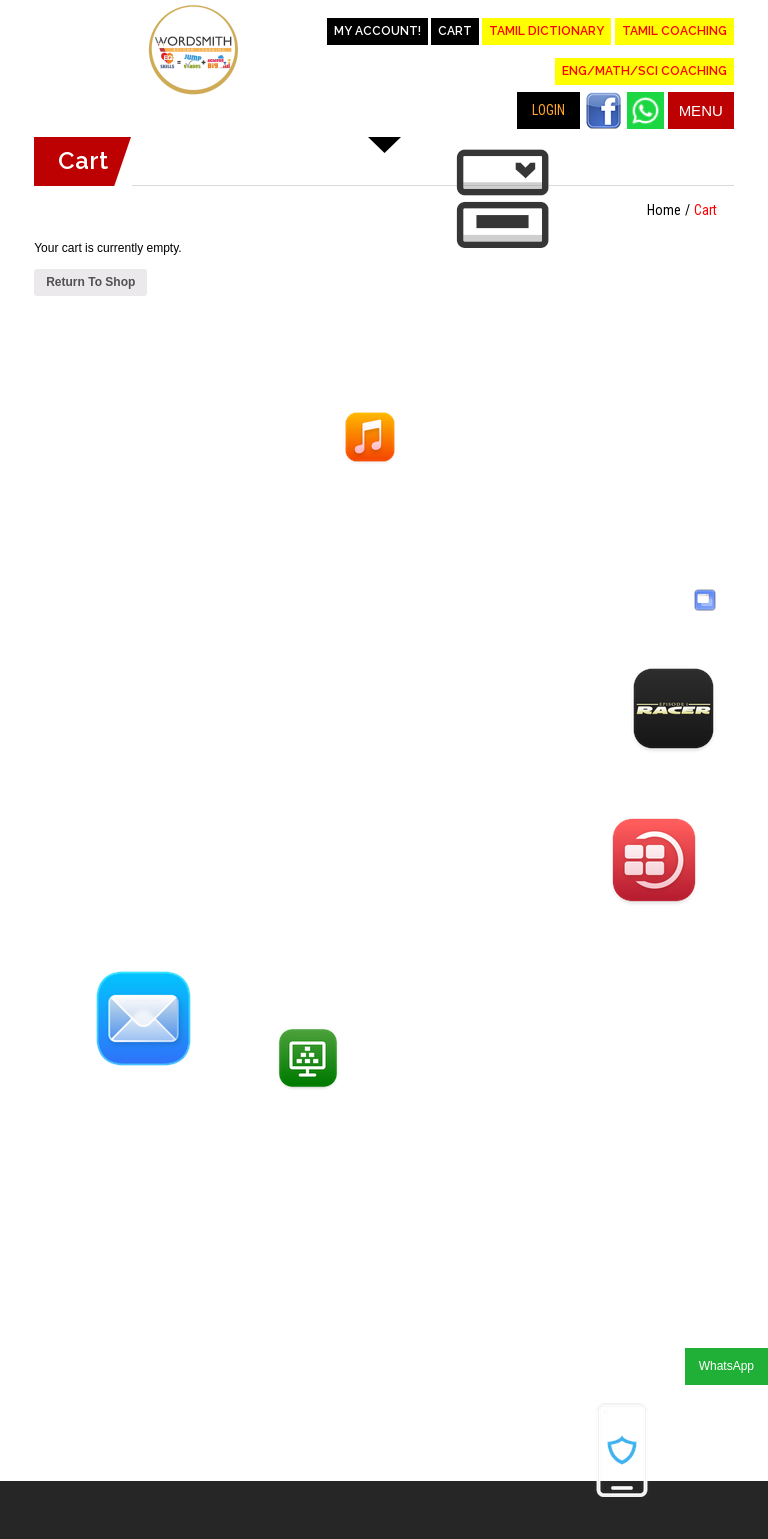 The height and width of the screenshot is (1539, 768). Describe the element at coordinates (673, 708) in the screenshot. I see `launch star wars: episode i racer game` at that location.